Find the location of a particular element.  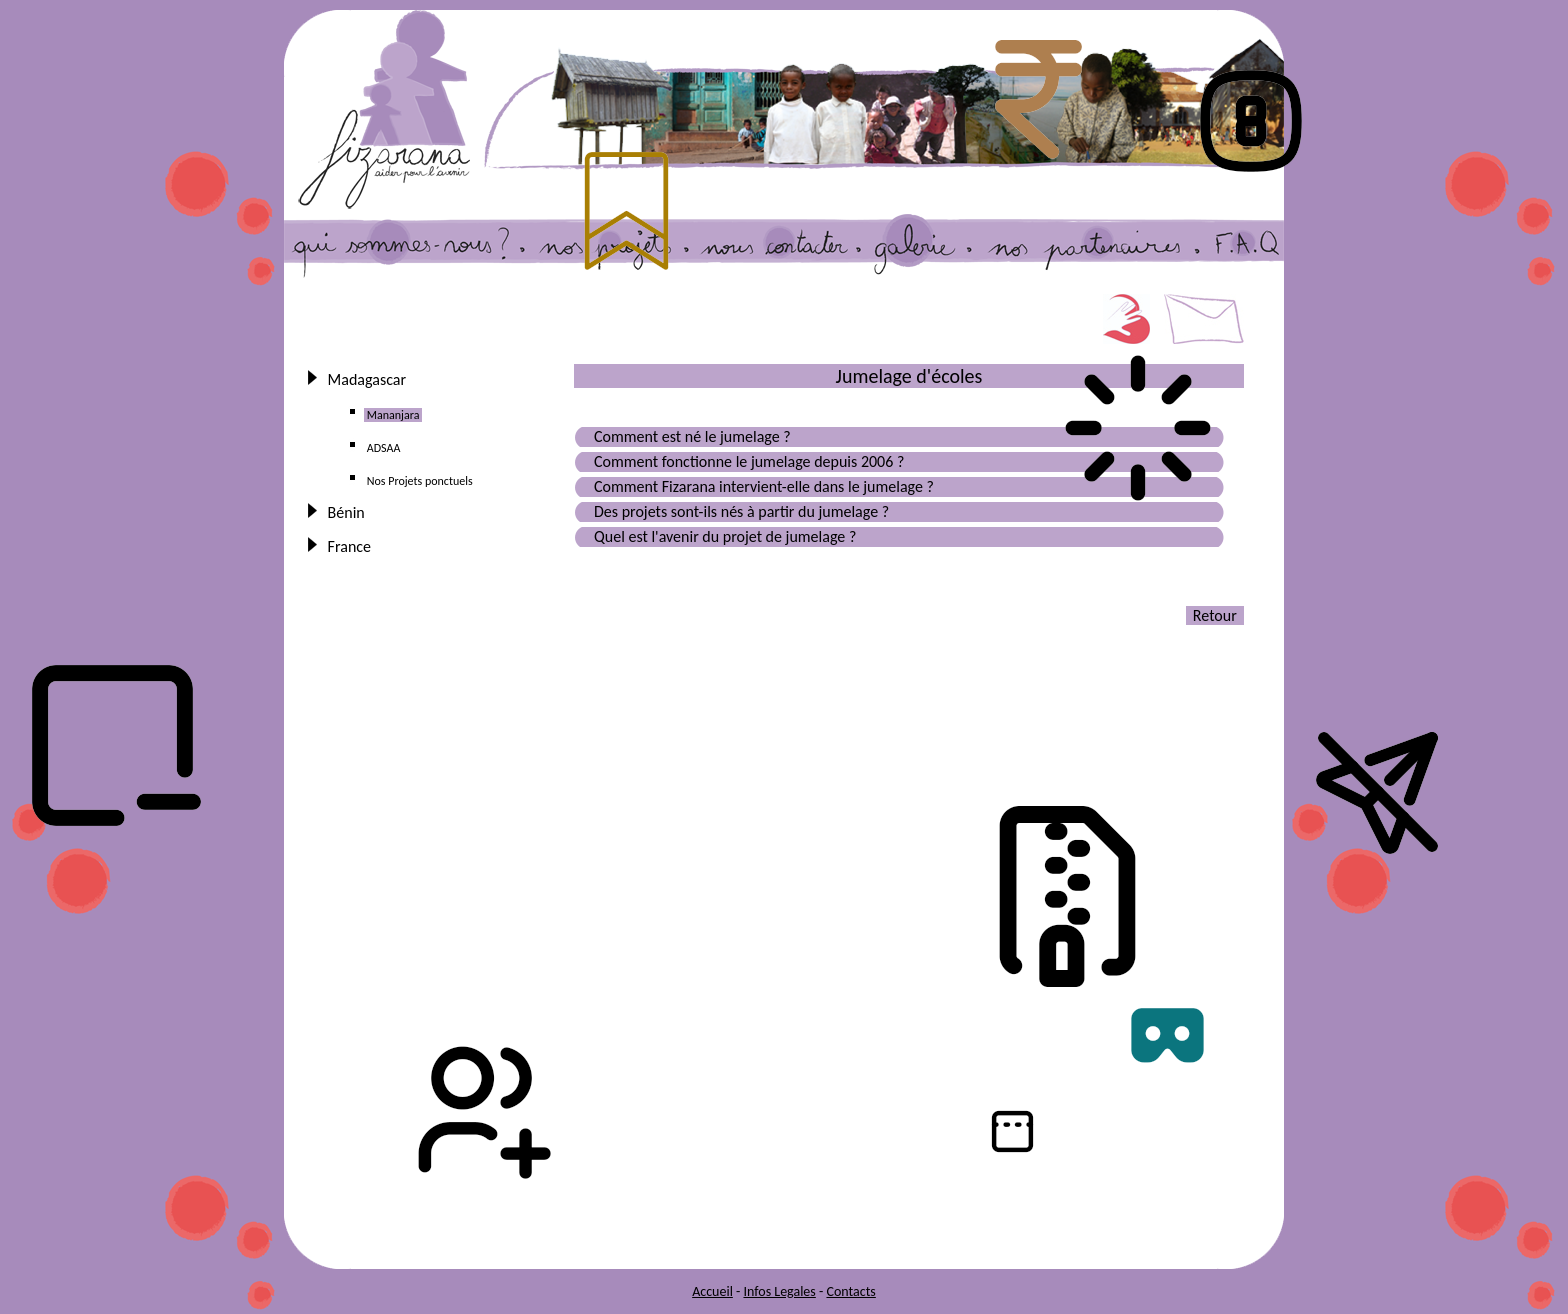

add a new team member is located at coordinates (481, 1109).